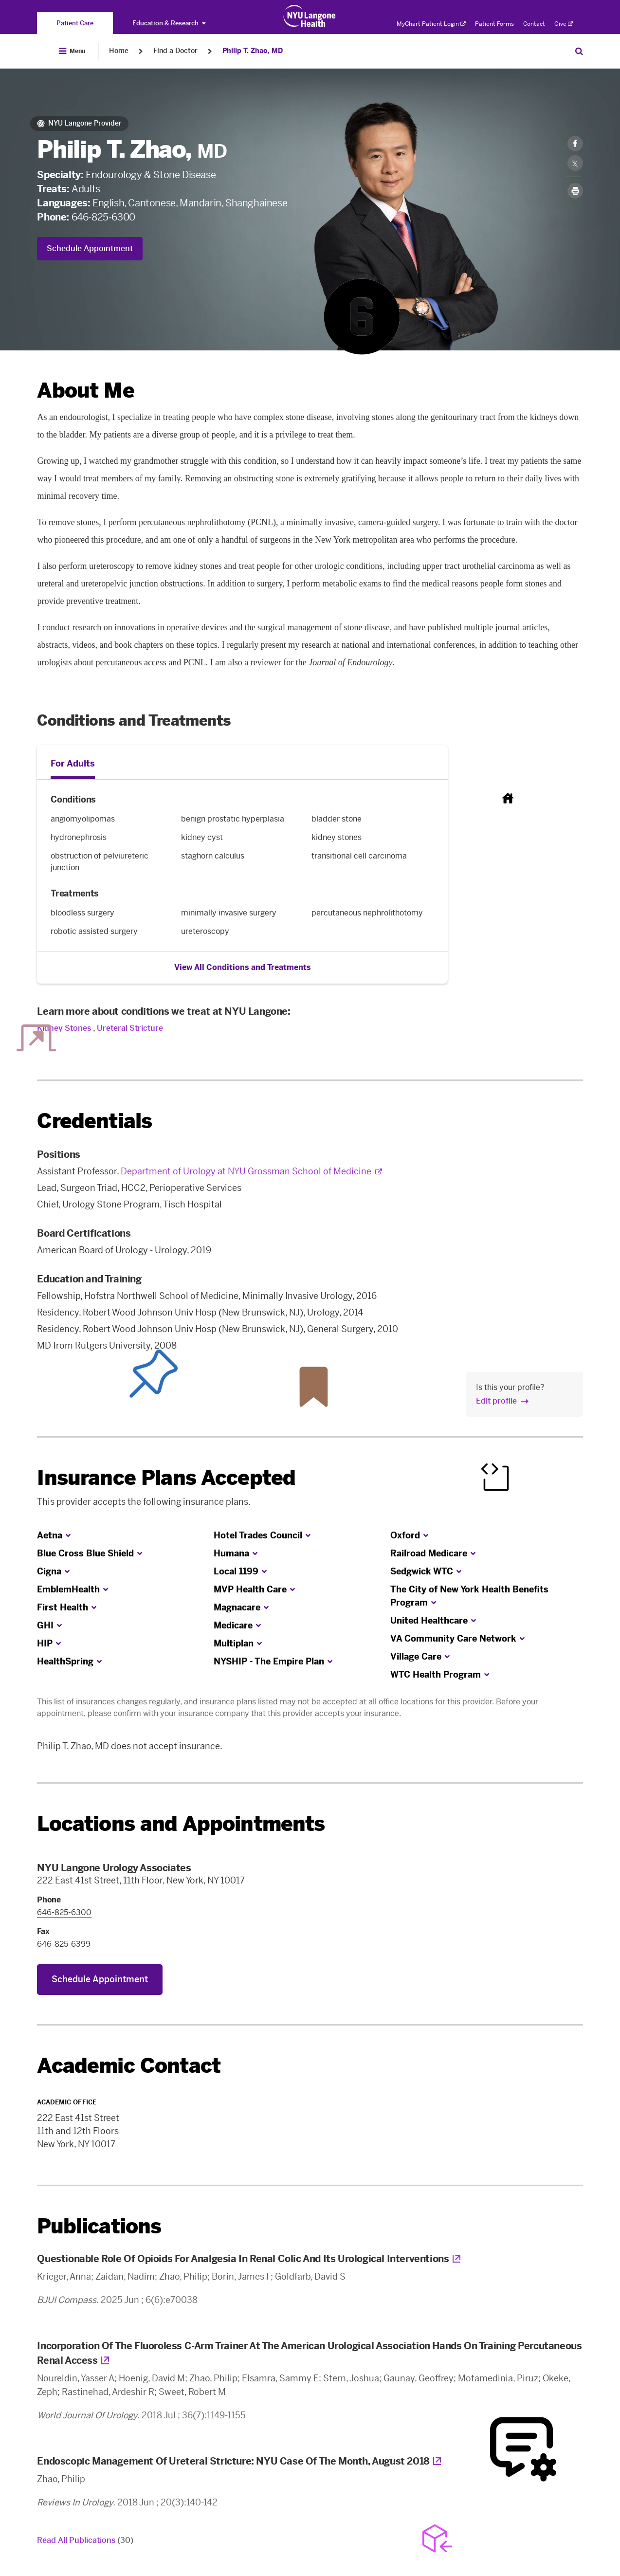 Image resolution: width=620 pixels, height=2576 pixels. Describe the element at coordinates (36, 1038) in the screenshot. I see `open link in a new tab` at that location.